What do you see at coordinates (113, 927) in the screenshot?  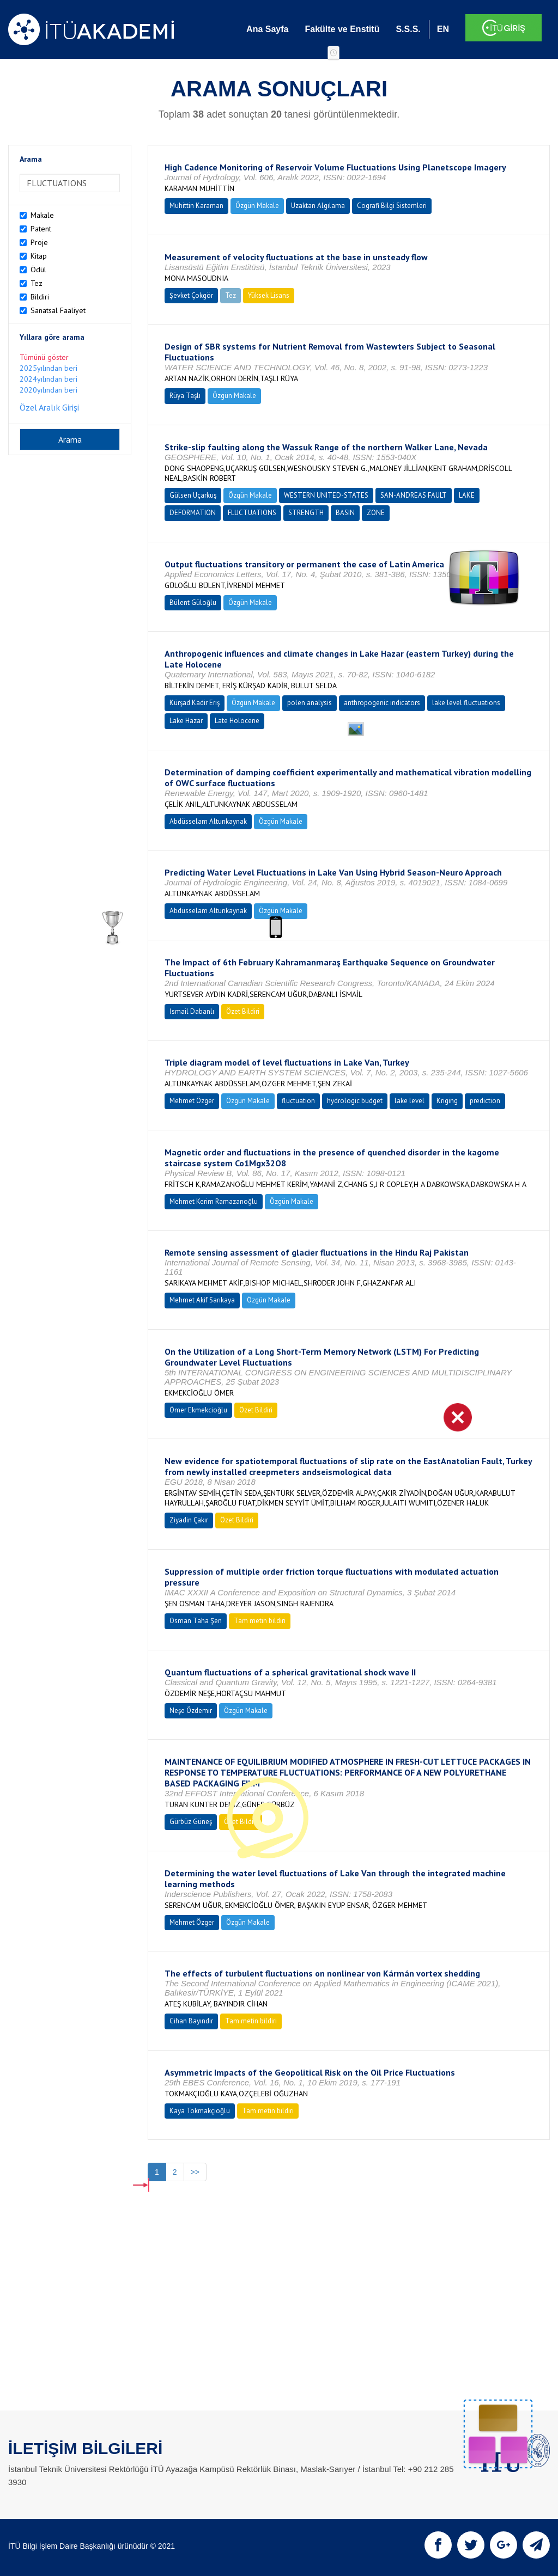 I see `indicates second place achievement or silver-tier ranking` at bounding box center [113, 927].